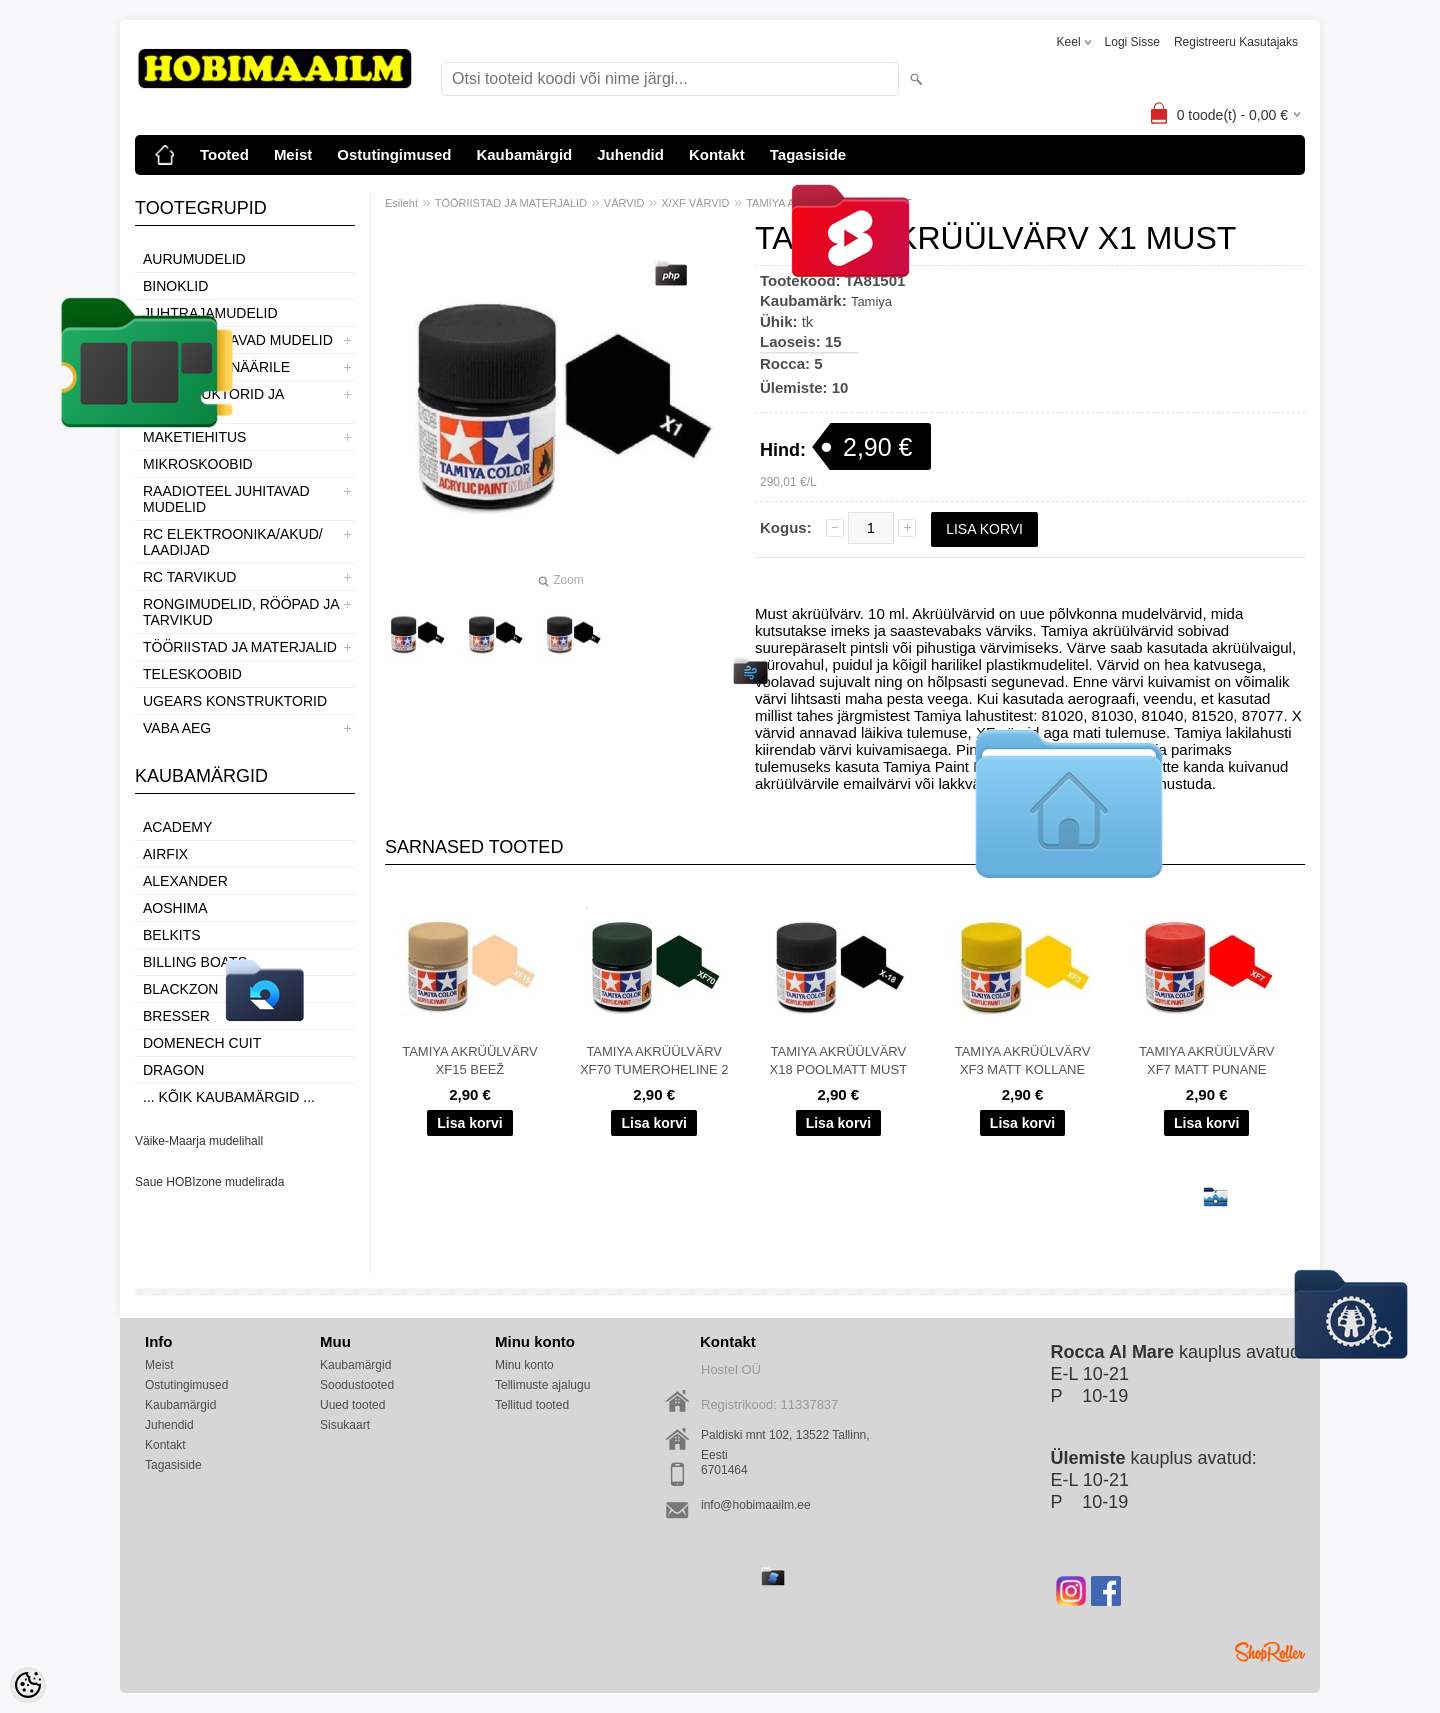 The image size is (1440, 1713). I want to click on folder containing NVMe SSD storage files, so click(143, 367).